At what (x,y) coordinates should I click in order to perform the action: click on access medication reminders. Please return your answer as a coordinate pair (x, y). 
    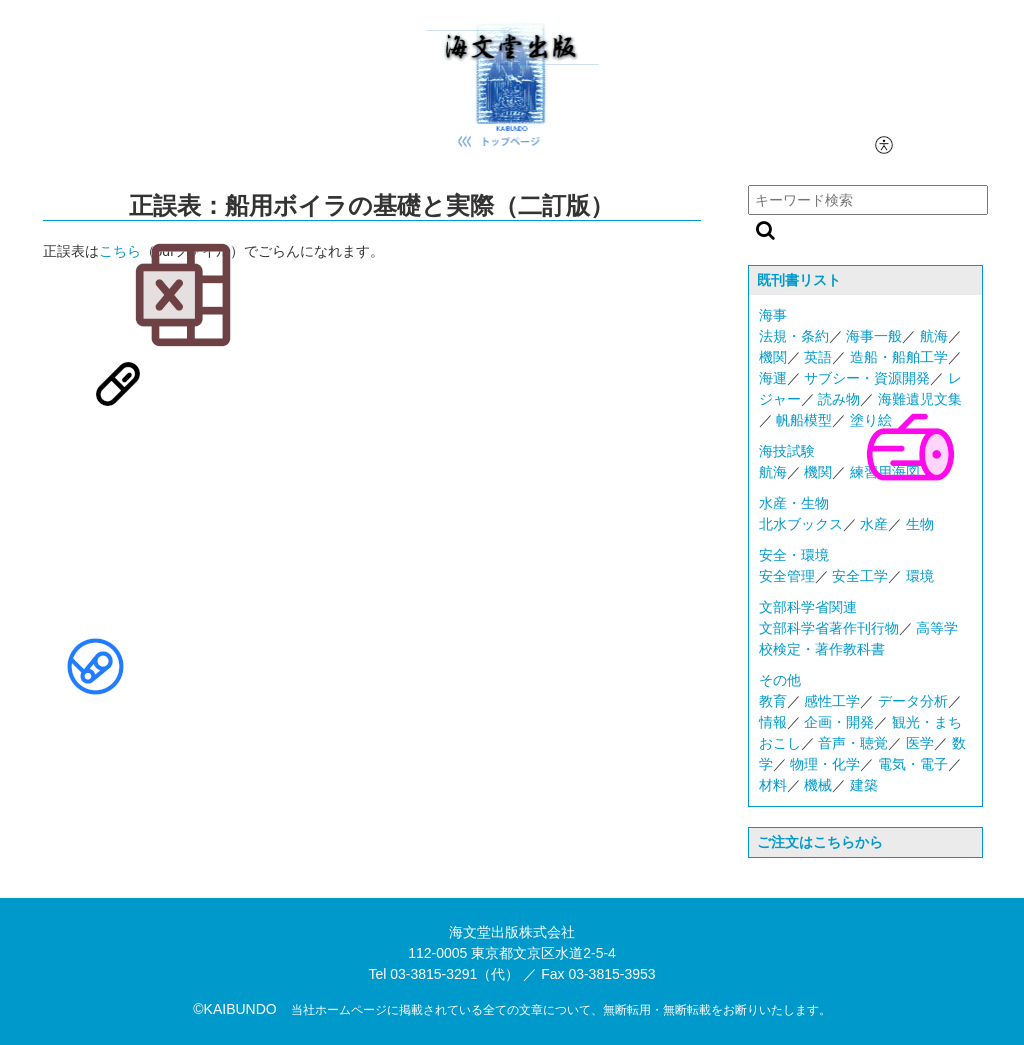
    Looking at the image, I should click on (118, 384).